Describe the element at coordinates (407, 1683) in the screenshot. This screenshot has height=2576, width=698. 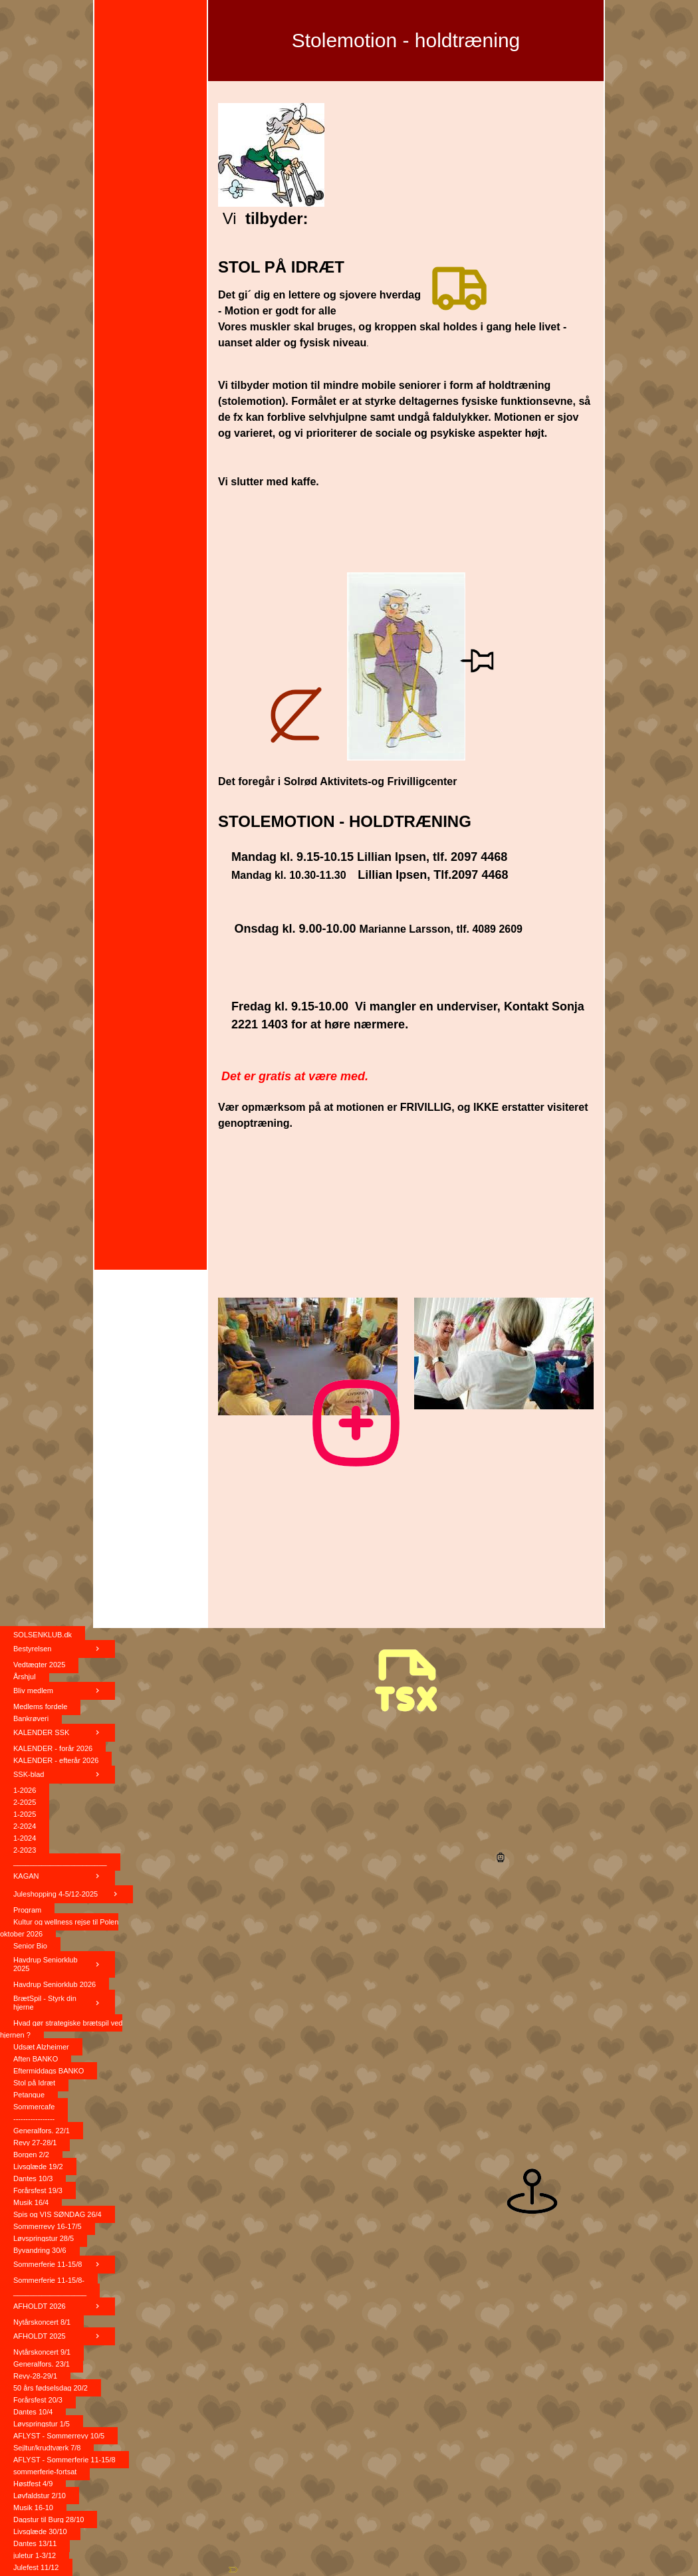
I see `indicates a TypeScript React (.tsx) file` at that location.